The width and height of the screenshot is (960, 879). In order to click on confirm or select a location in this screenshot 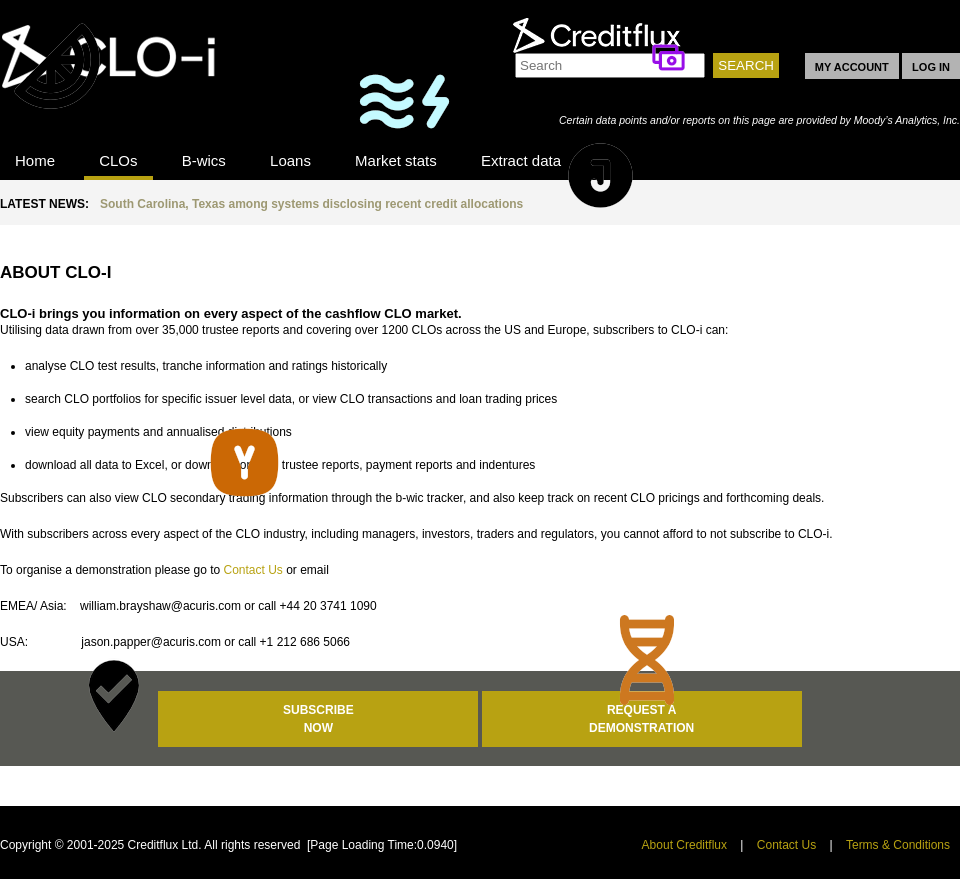, I will do `click(114, 696)`.